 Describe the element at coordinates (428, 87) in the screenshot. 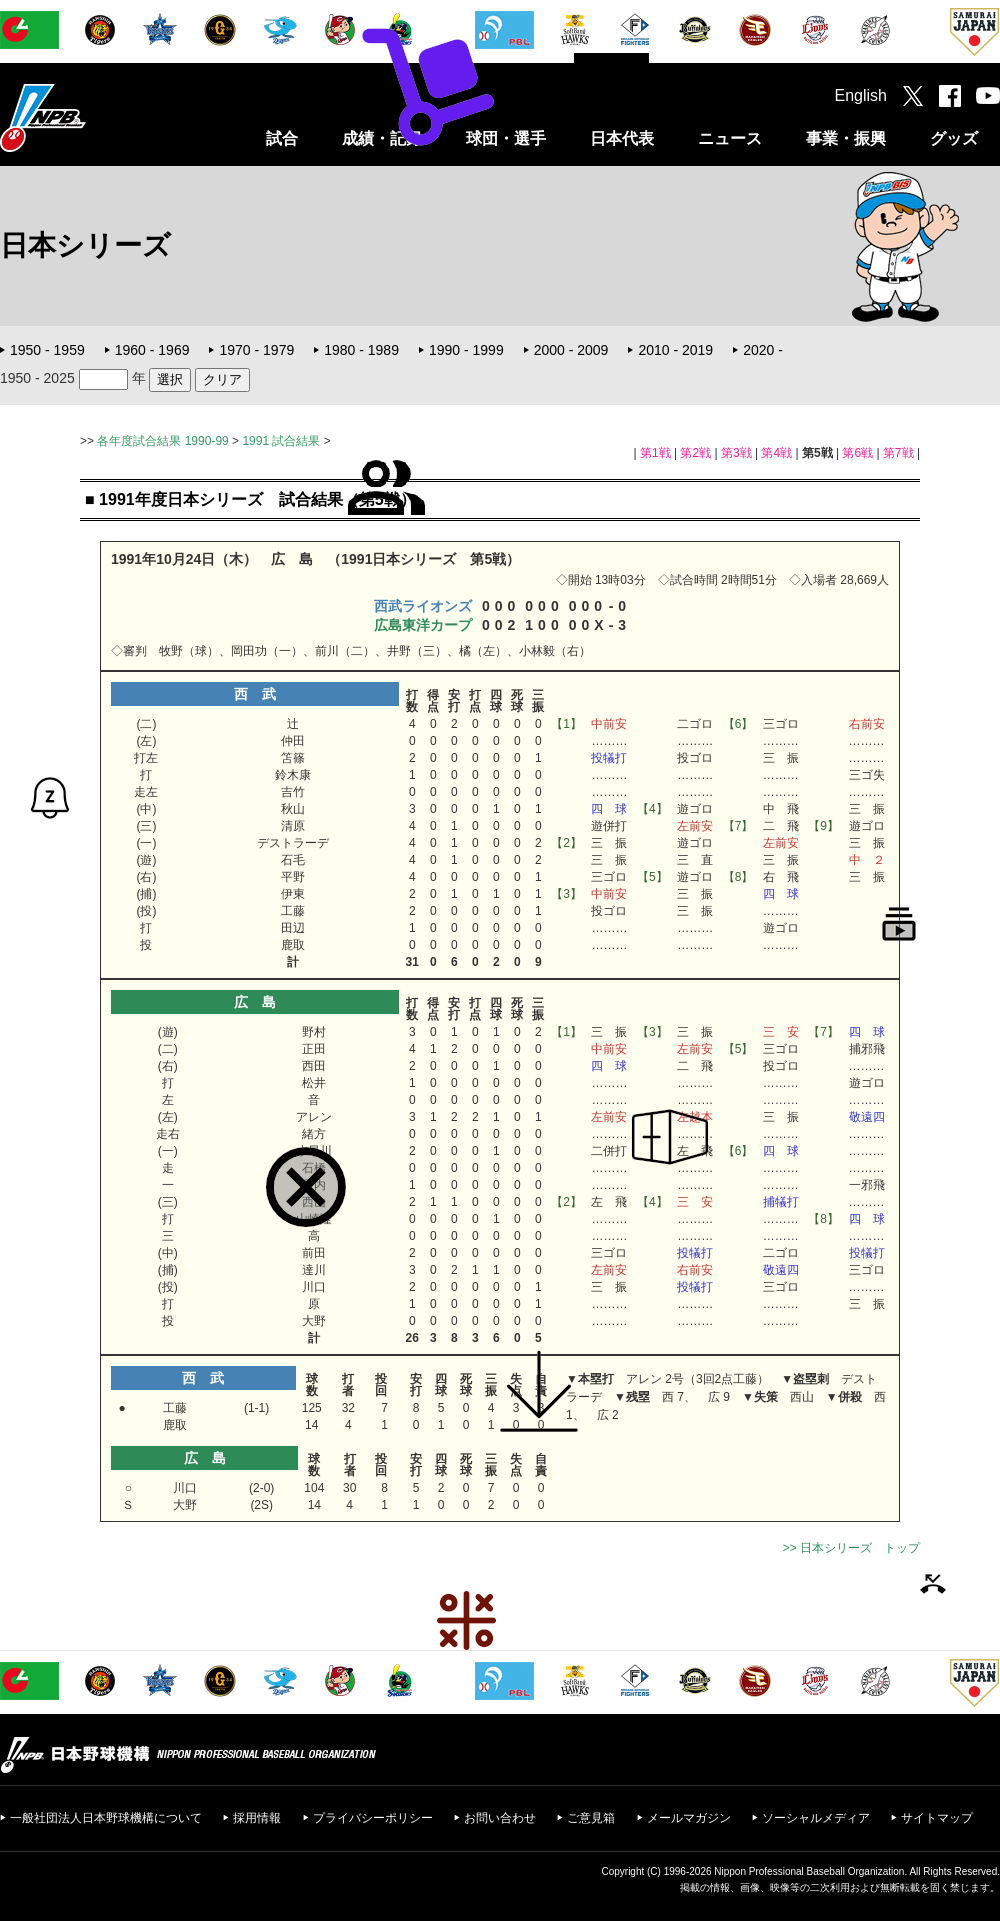

I see `access shipping or delivery options` at that location.